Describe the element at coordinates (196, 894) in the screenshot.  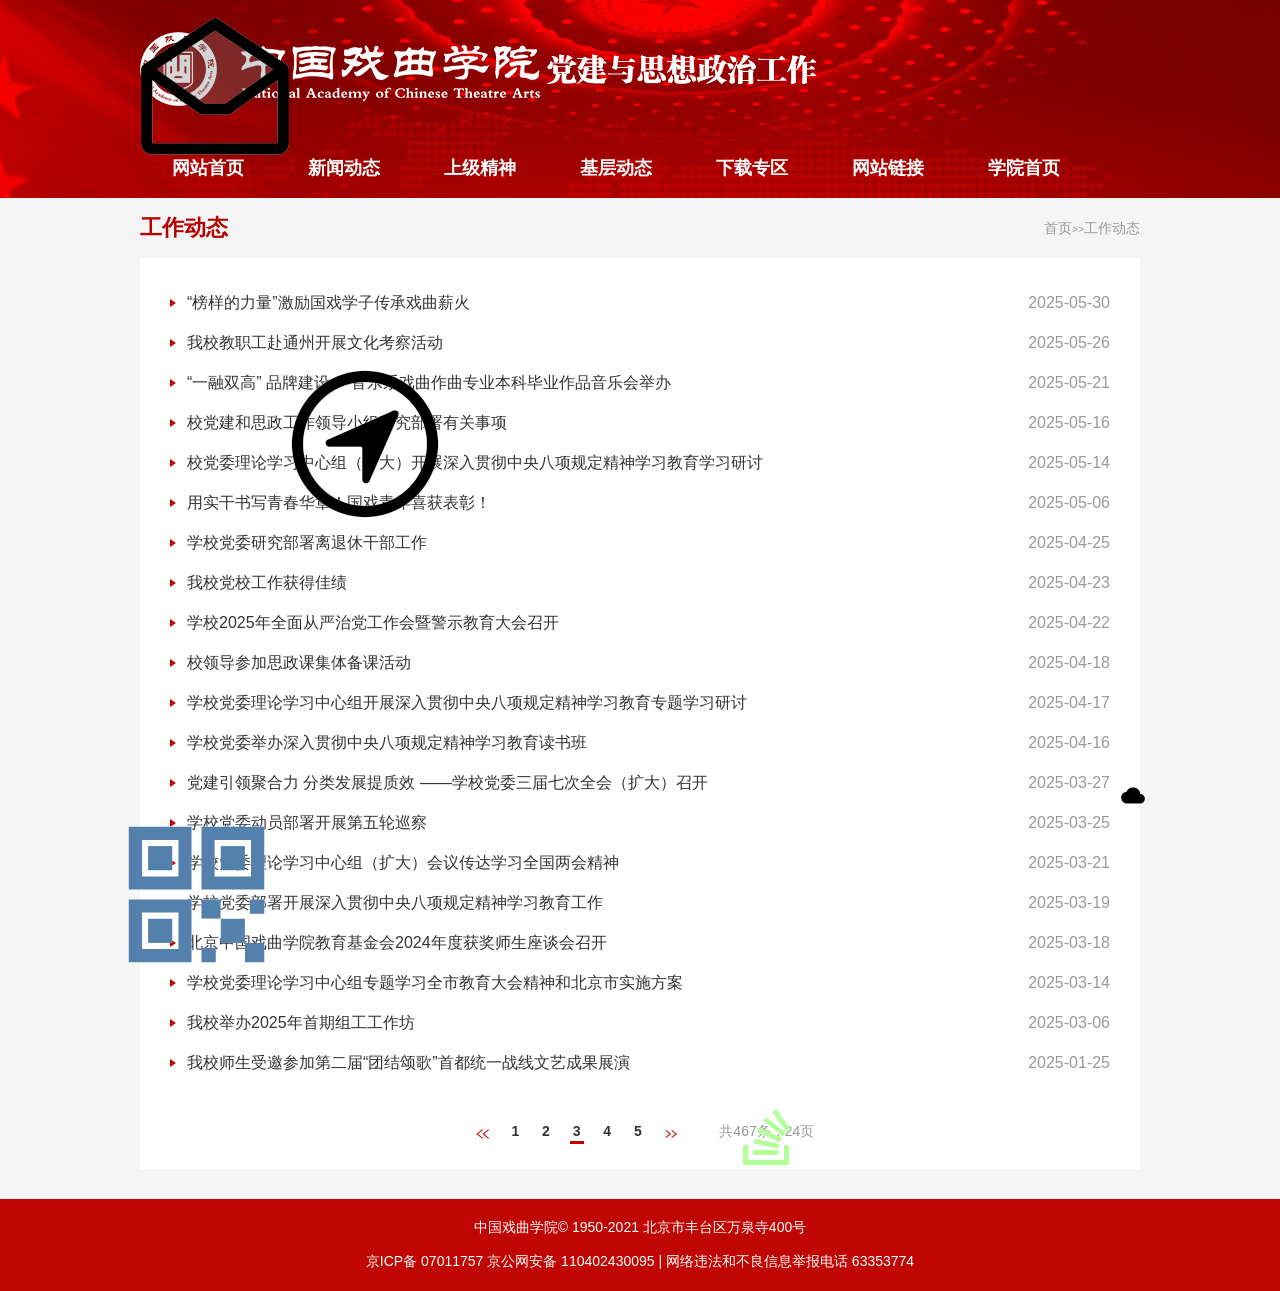
I see `scan or generate a QR code` at that location.